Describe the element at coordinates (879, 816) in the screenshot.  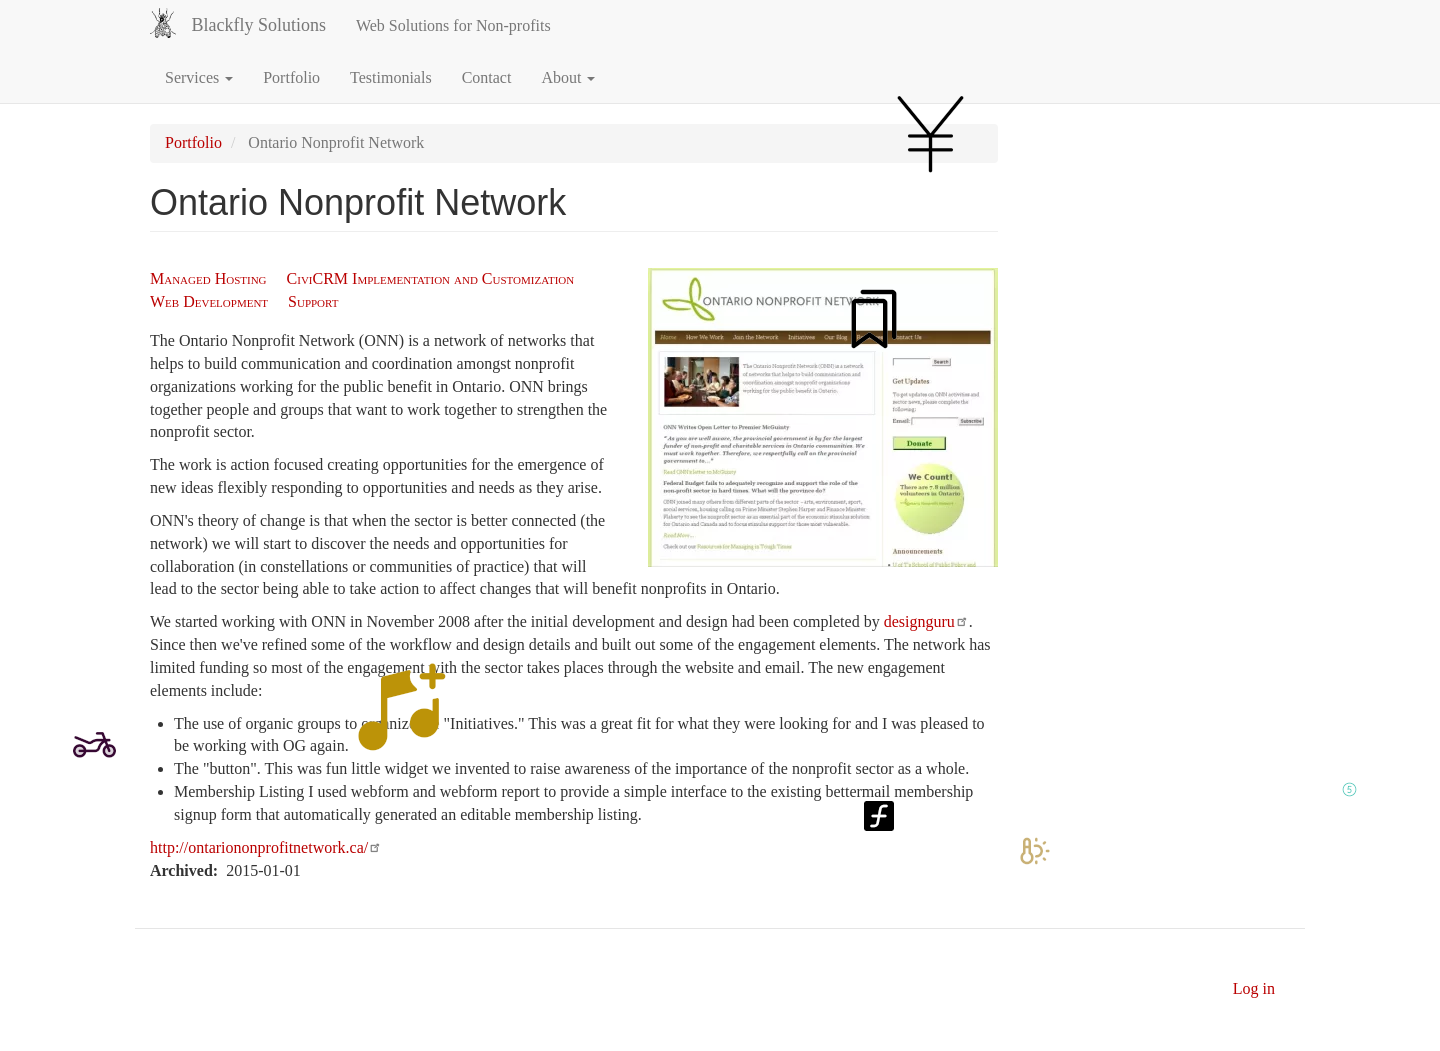
I see `access or create a function in code editor` at that location.